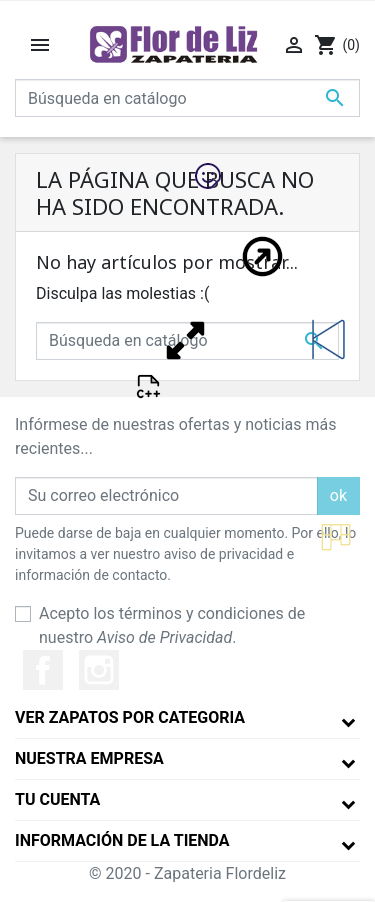 The image size is (375, 902). Describe the element at coordinates (148, 387) in the screenshot. I see `a C++ source code file` at that location.